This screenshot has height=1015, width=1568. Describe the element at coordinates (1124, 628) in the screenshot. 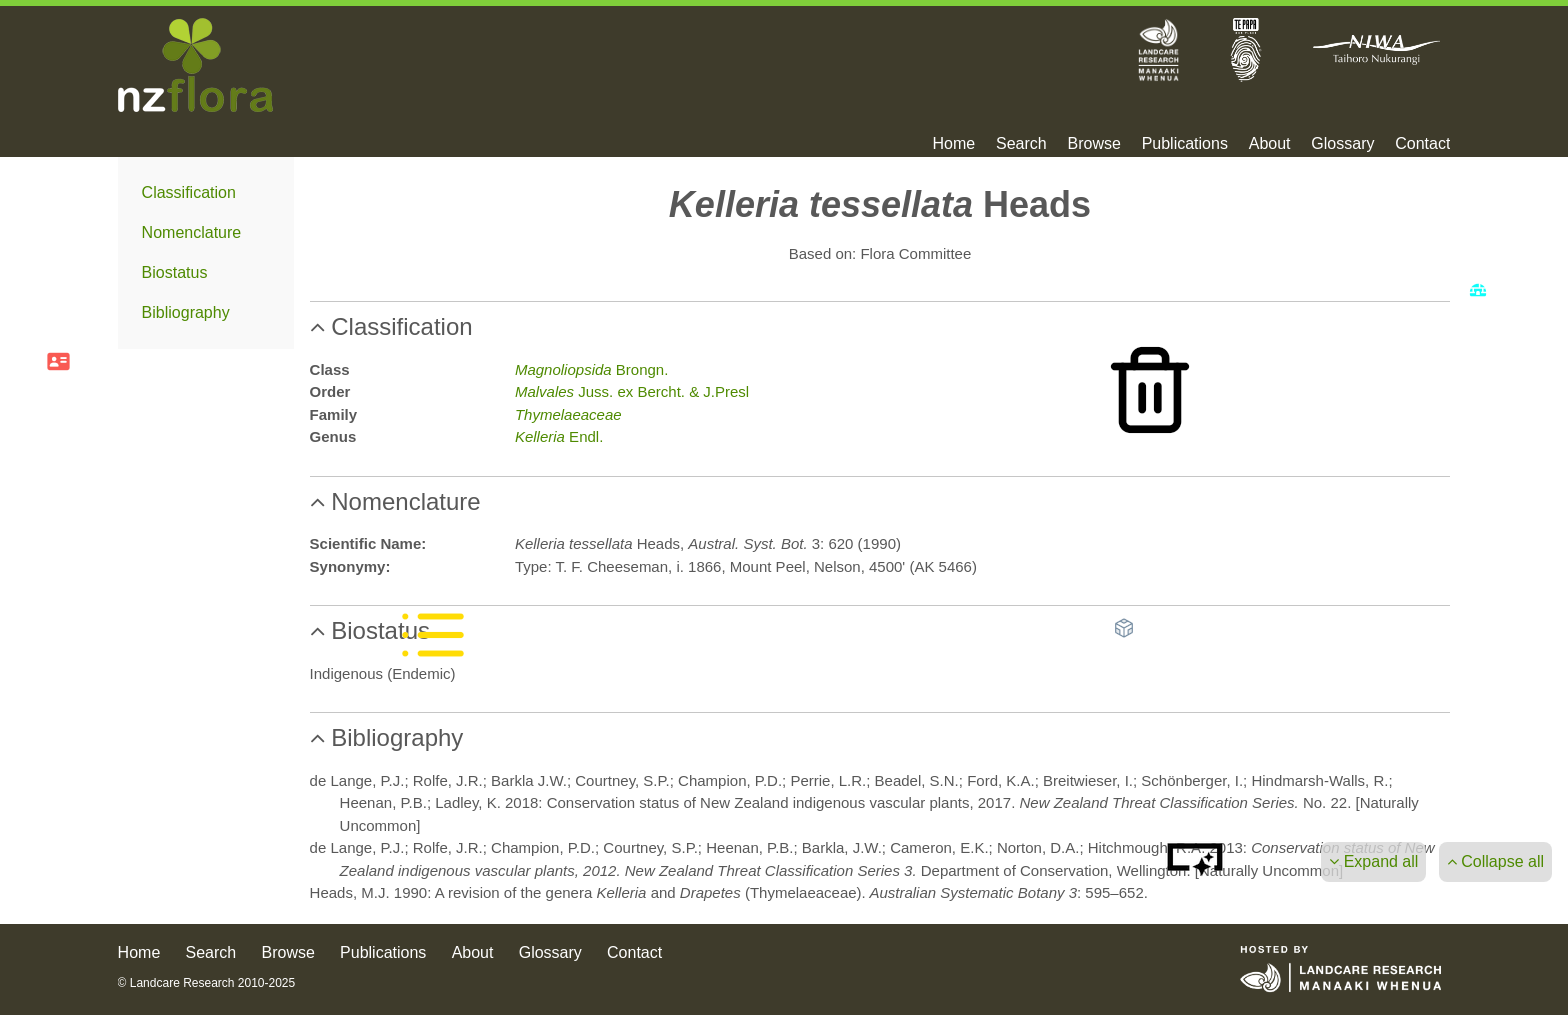

I see `open codesandbox development environment` at that location.